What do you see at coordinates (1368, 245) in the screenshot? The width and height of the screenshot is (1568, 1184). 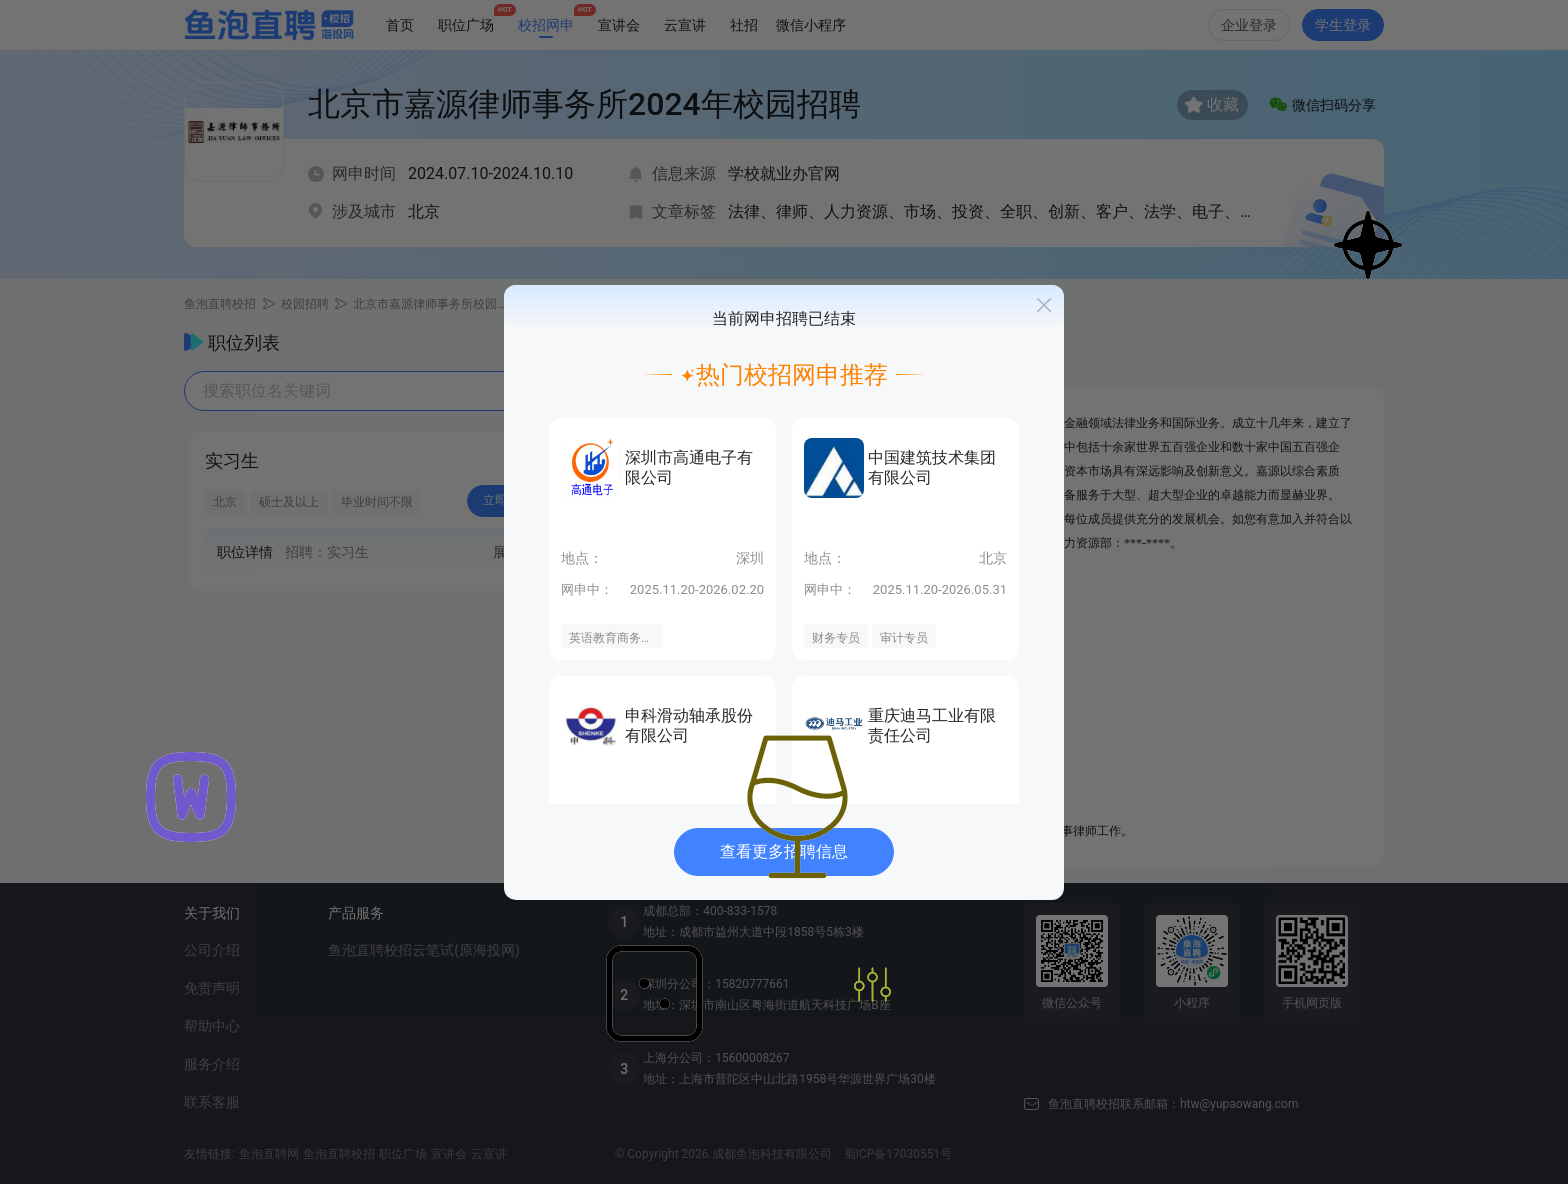 I see `access navigation or compass features` at bounding box center [1368, 245].